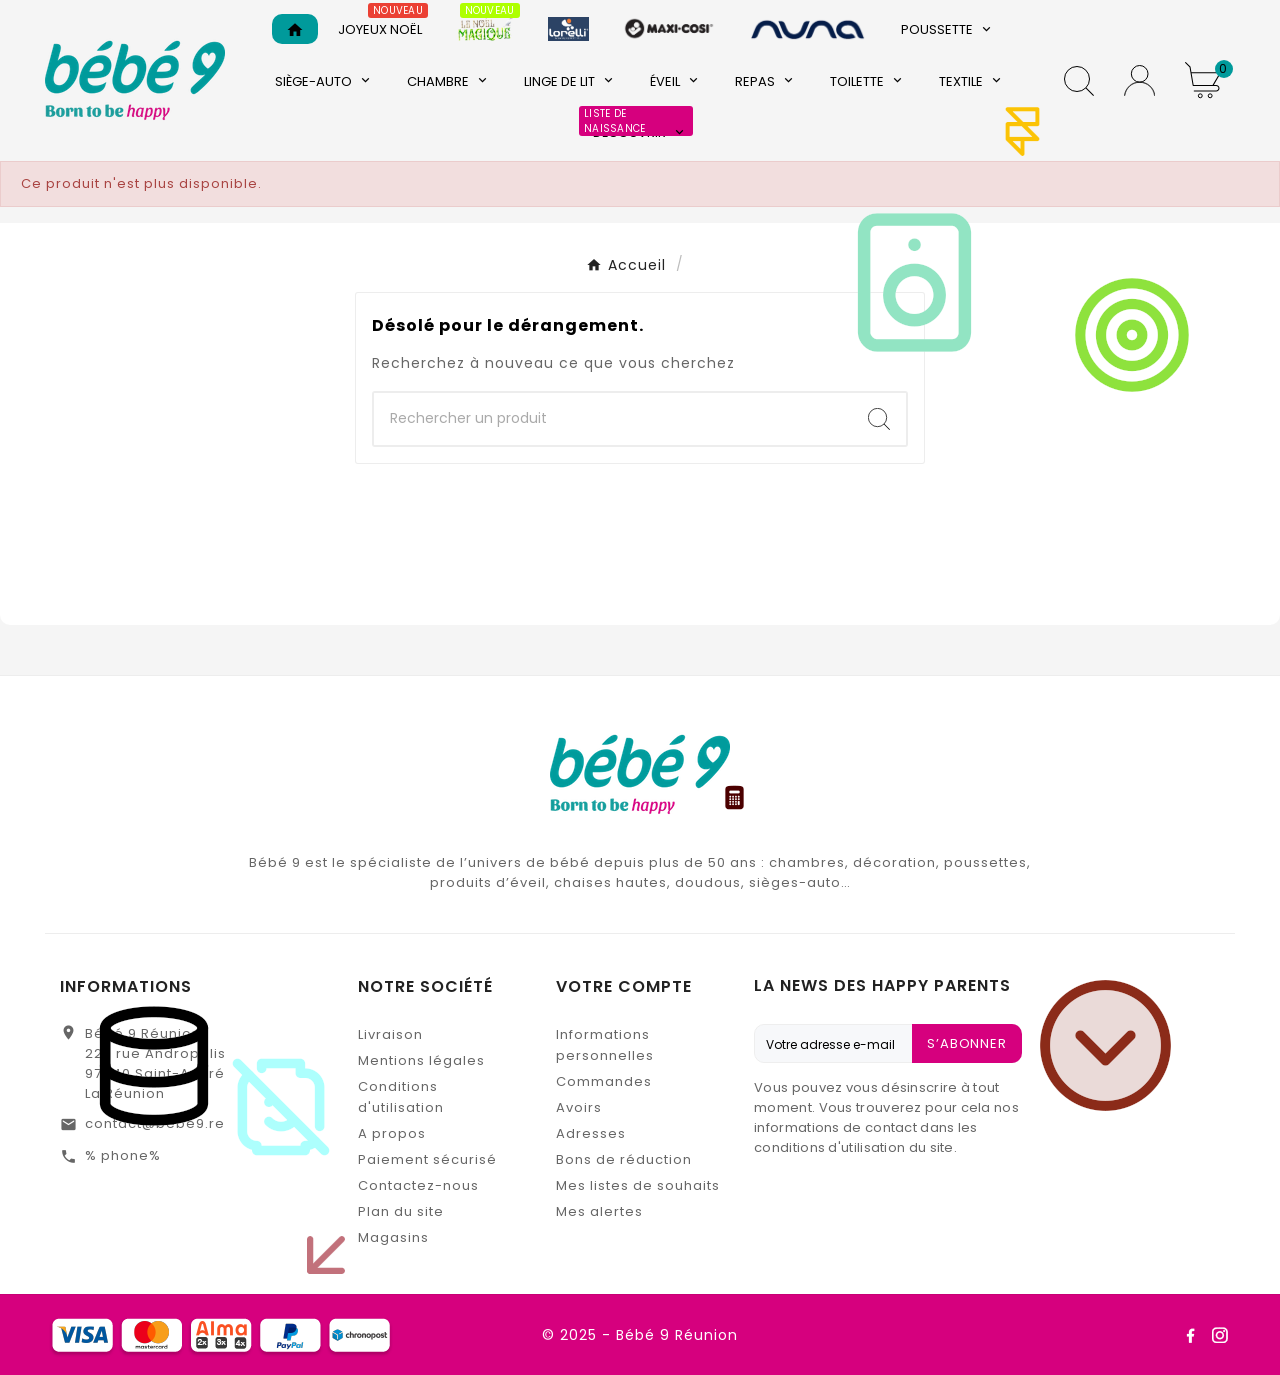 The width and height of the screenshot is (1280, 1375). Describe the element at coordinates (326, 1255) in the screenshot. I see `navigate to bottom-left corner` at that location.